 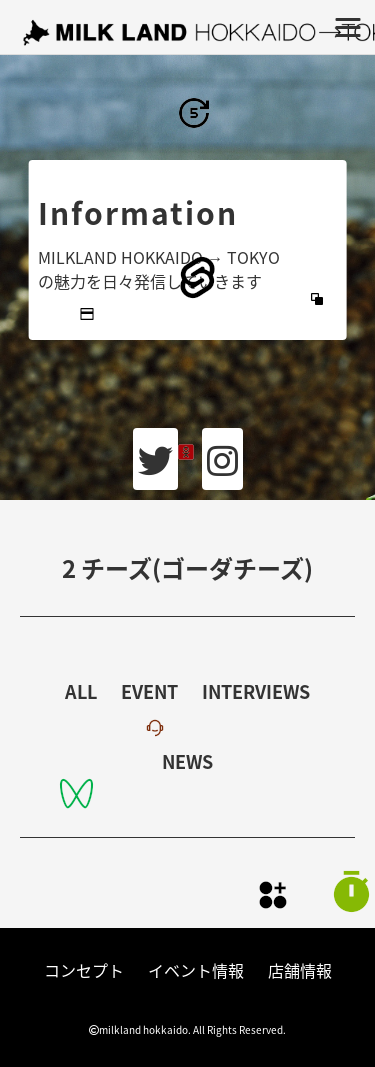 What do you see at coordinates (76, 793) in the screenshot?
I see `open wechat channels` at bounding box center [76, 793].